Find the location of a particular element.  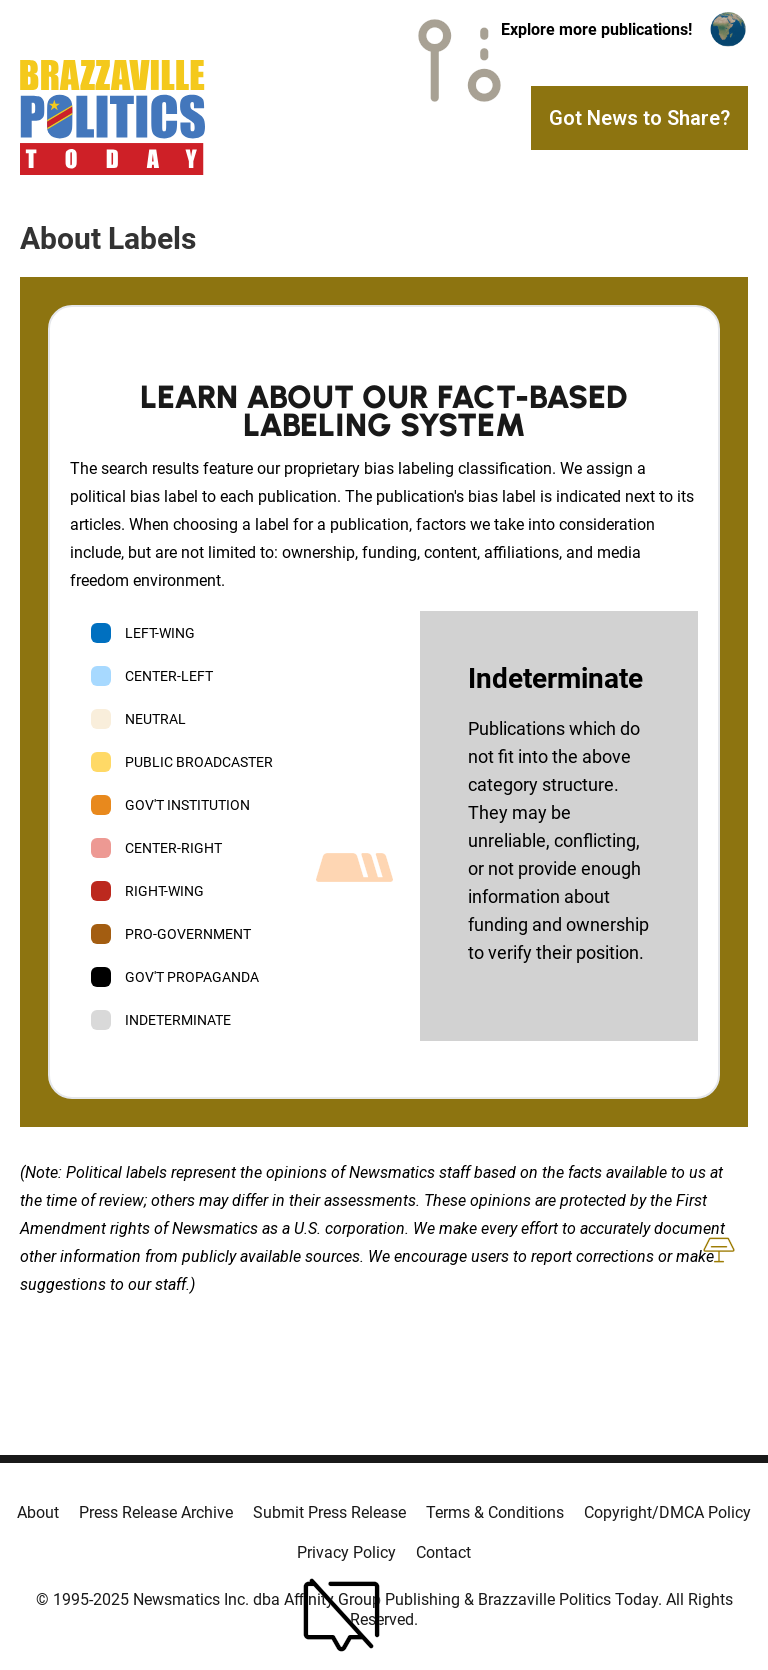

indicates a draft pull request awaiting completion is located at coordinates (459, 60).